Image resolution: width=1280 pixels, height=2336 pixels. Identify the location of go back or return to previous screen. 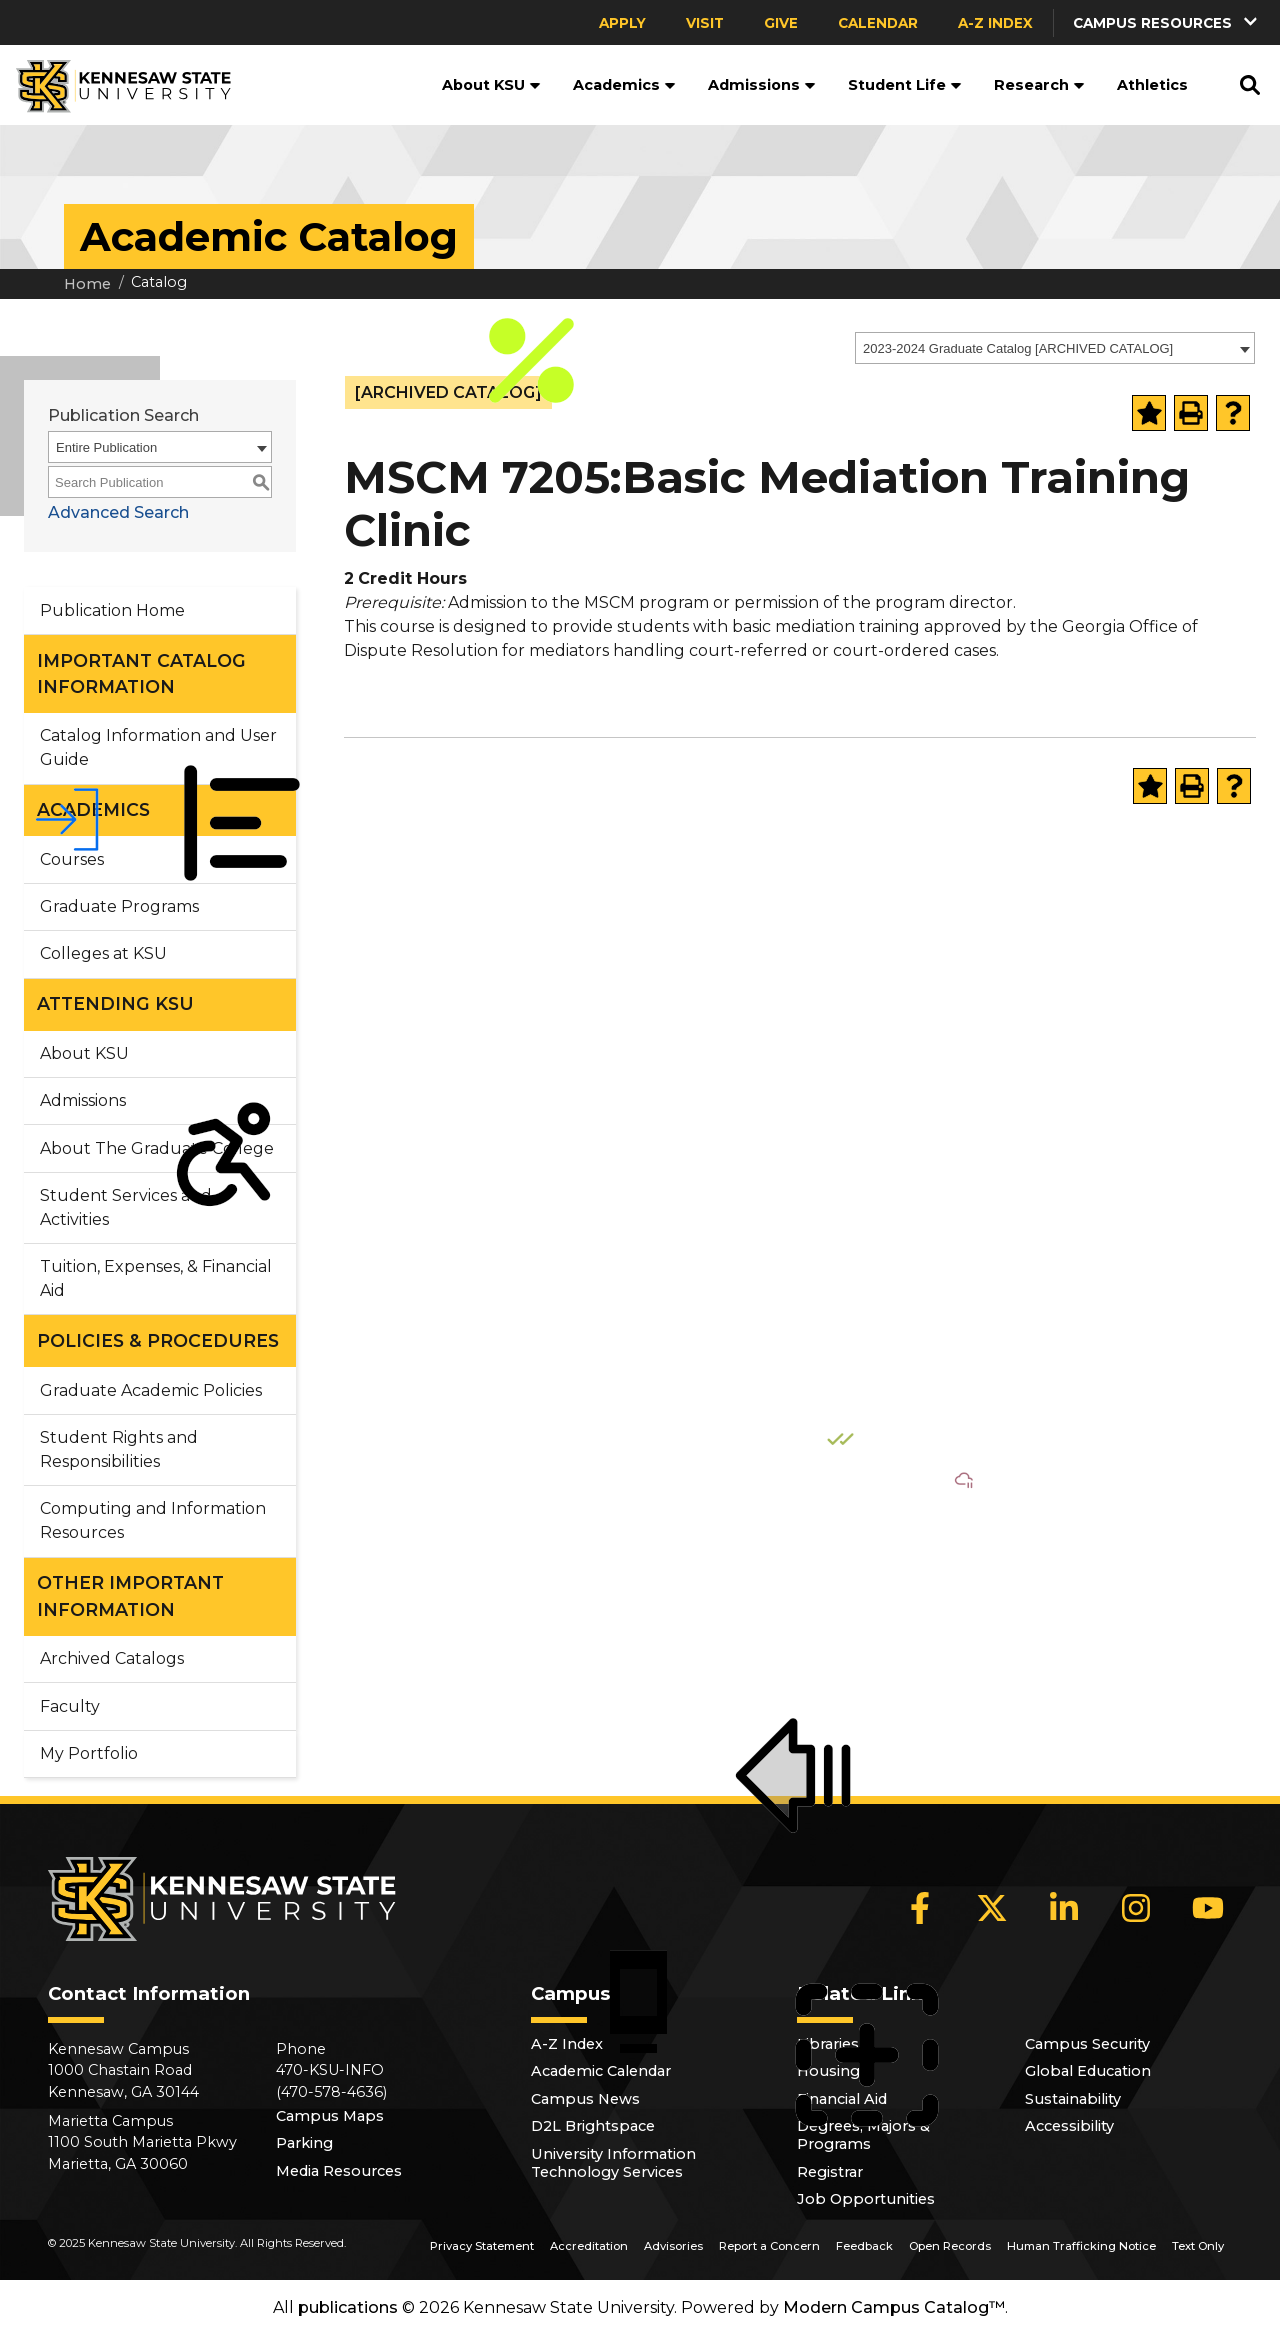
(797, 1775).